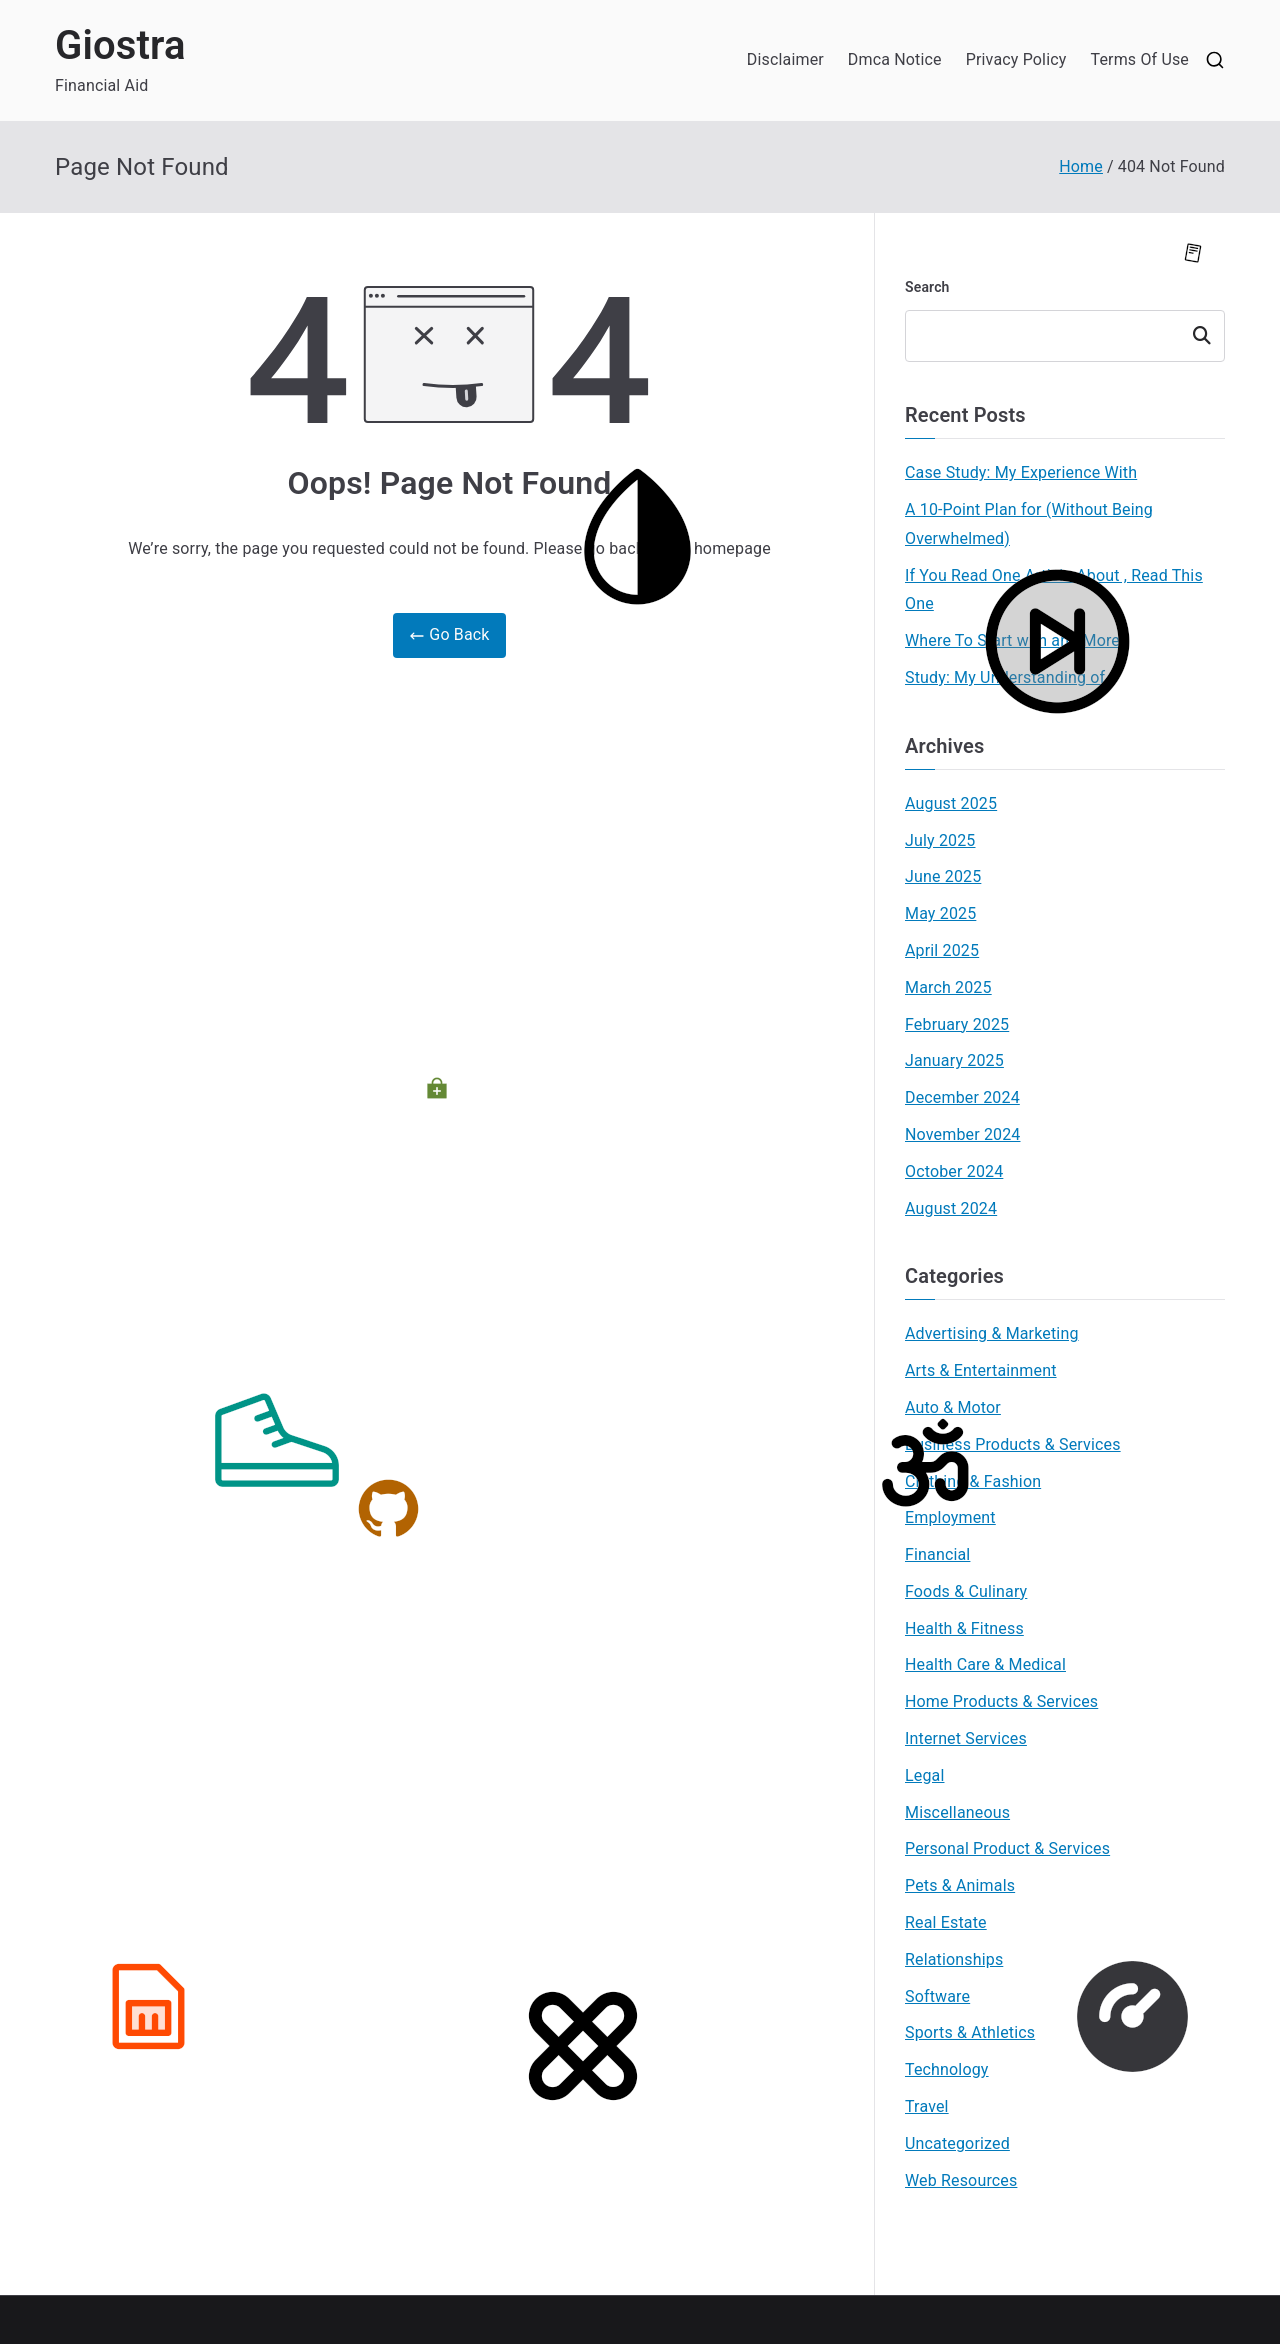  Describe the element at coordinates (388, 1509) in the screenshot. I see `visit github profile or repository` at that location.